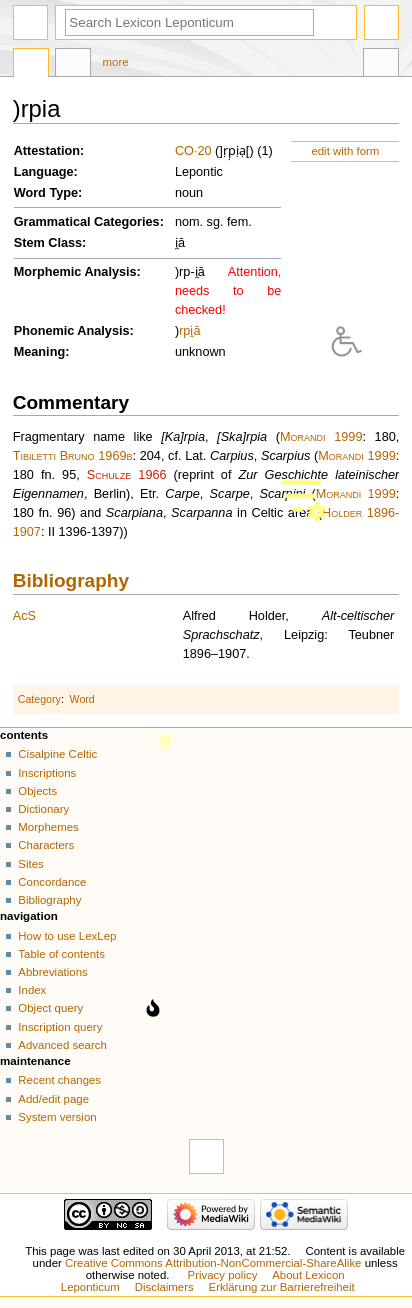 Image resolution: width=412 pixels, height=1308 pixels. What do you see at coordinates (165, 741) in the screenshot?
I see `view tips or helpful suggestions` at bounding box center [165, 741].